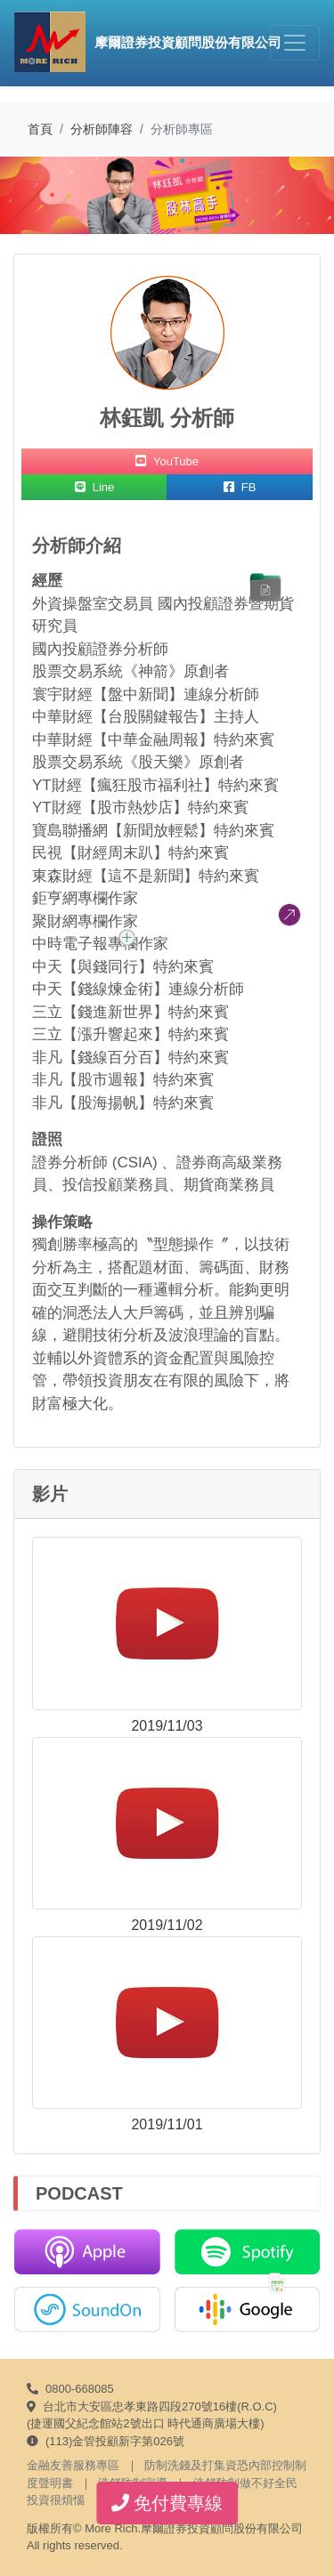 This screenshot has width=334, height=2576. What do you see at coordinates (128, 939) in the screenshot?
I see `zoom in on file or document` at bounding box center [128, 939].